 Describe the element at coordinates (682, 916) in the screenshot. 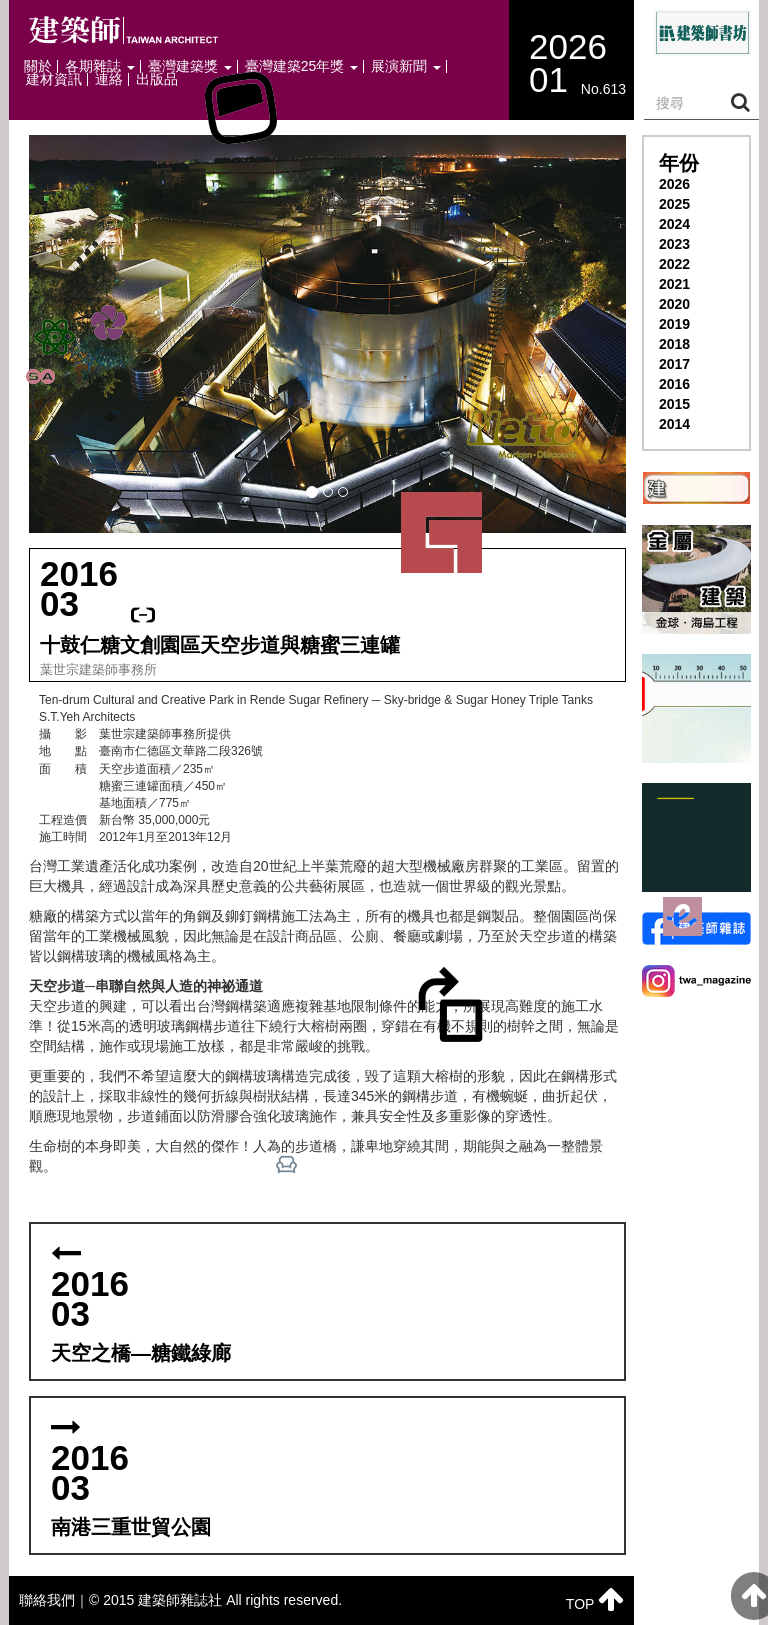

I see `ember.js framework logo` at that location.